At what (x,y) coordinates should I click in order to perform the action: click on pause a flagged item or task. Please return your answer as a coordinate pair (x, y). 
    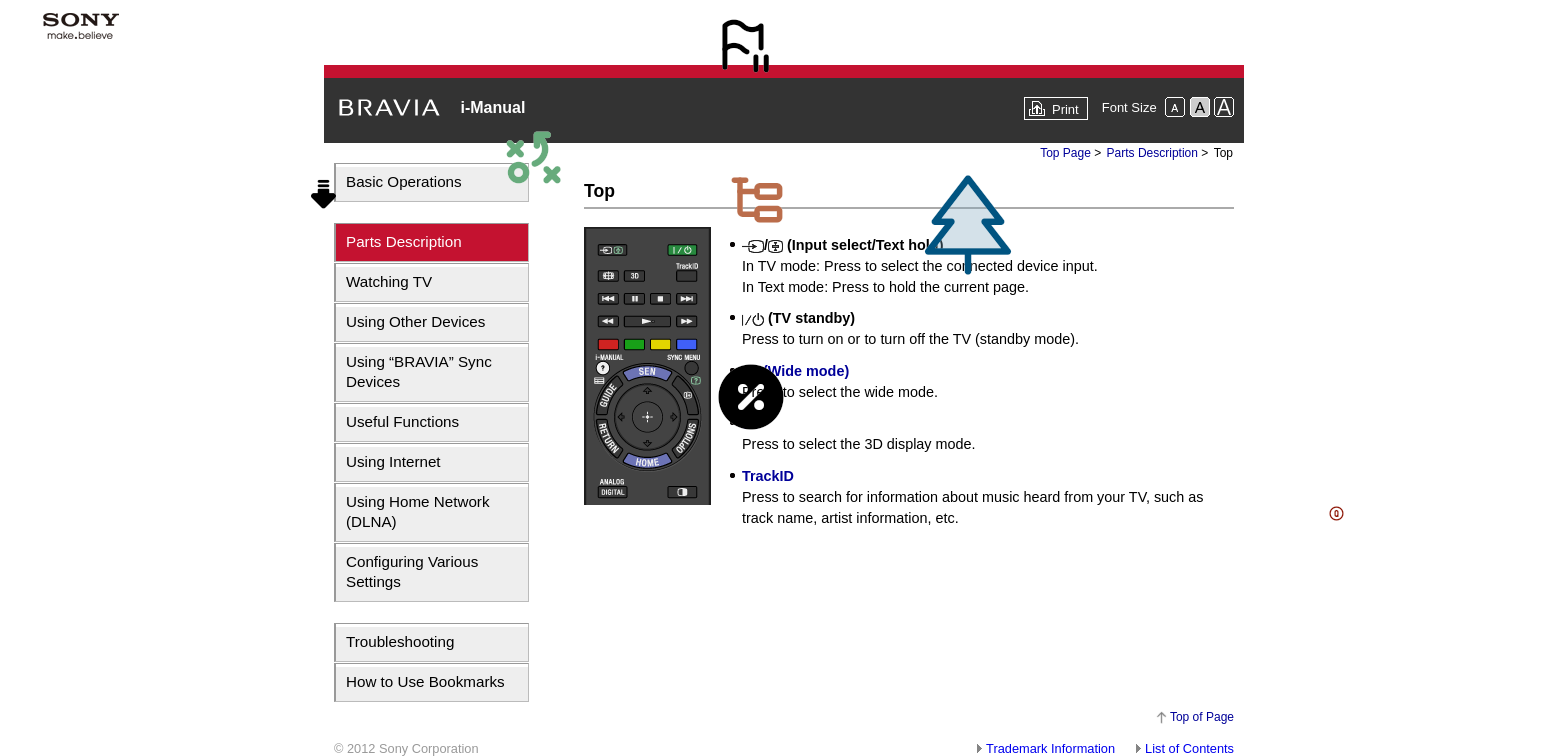
    Looking at the image, I should click on (743, 44).